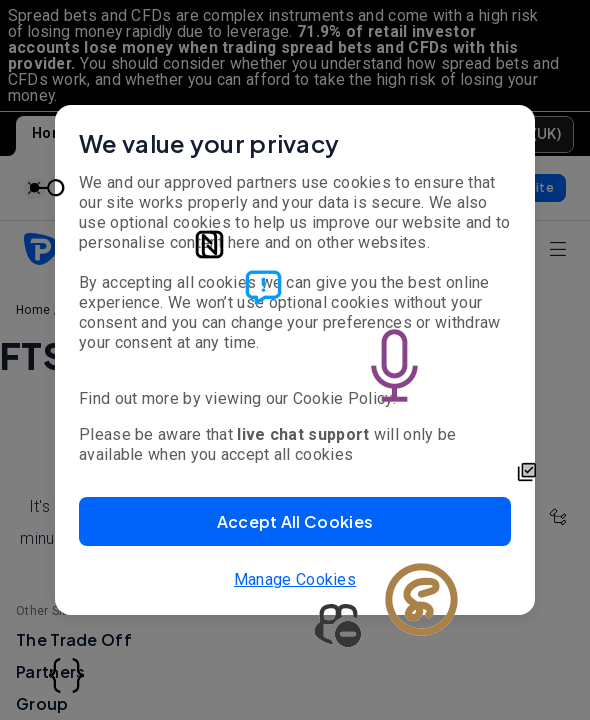 This screenshot has height=720, width=590. What do you see at coordinates (421, 599) in the screenshot?
I see `indicates sass stylesheet technology` at bounding box center [421, 599].